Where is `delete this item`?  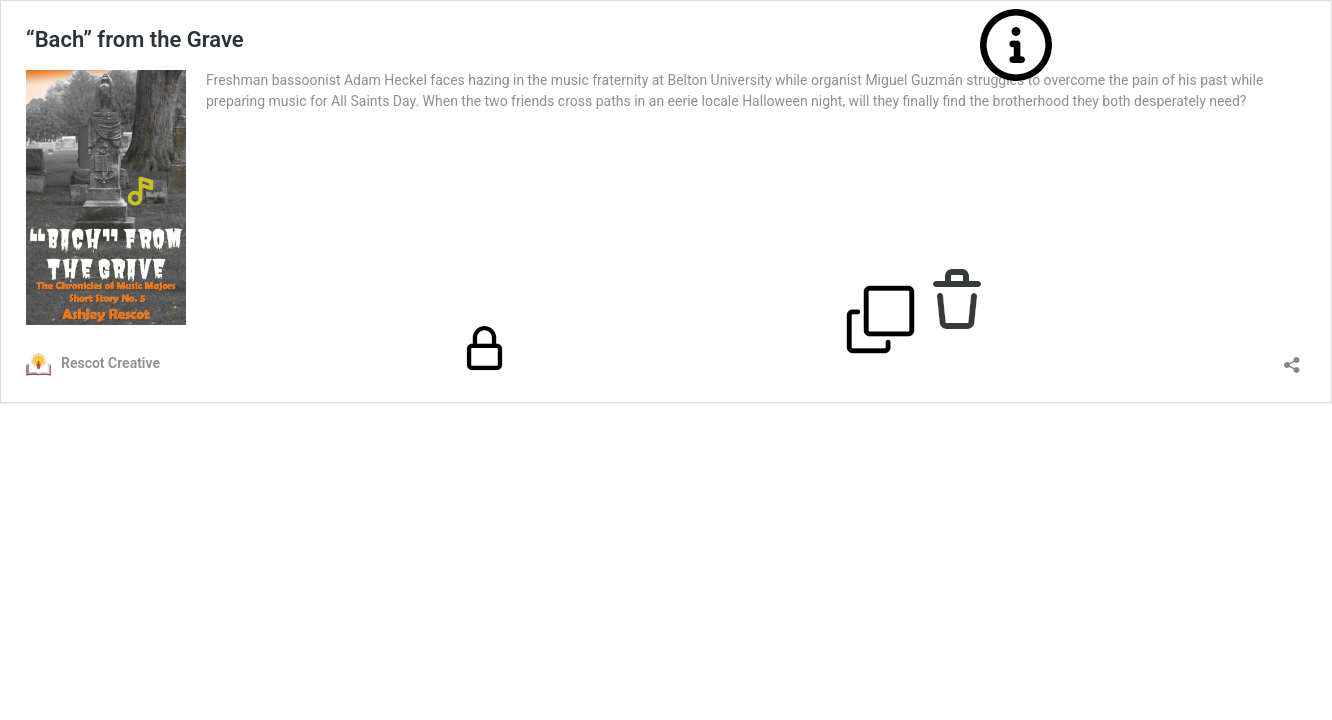
delete this item is located at coordinates (957, 301).